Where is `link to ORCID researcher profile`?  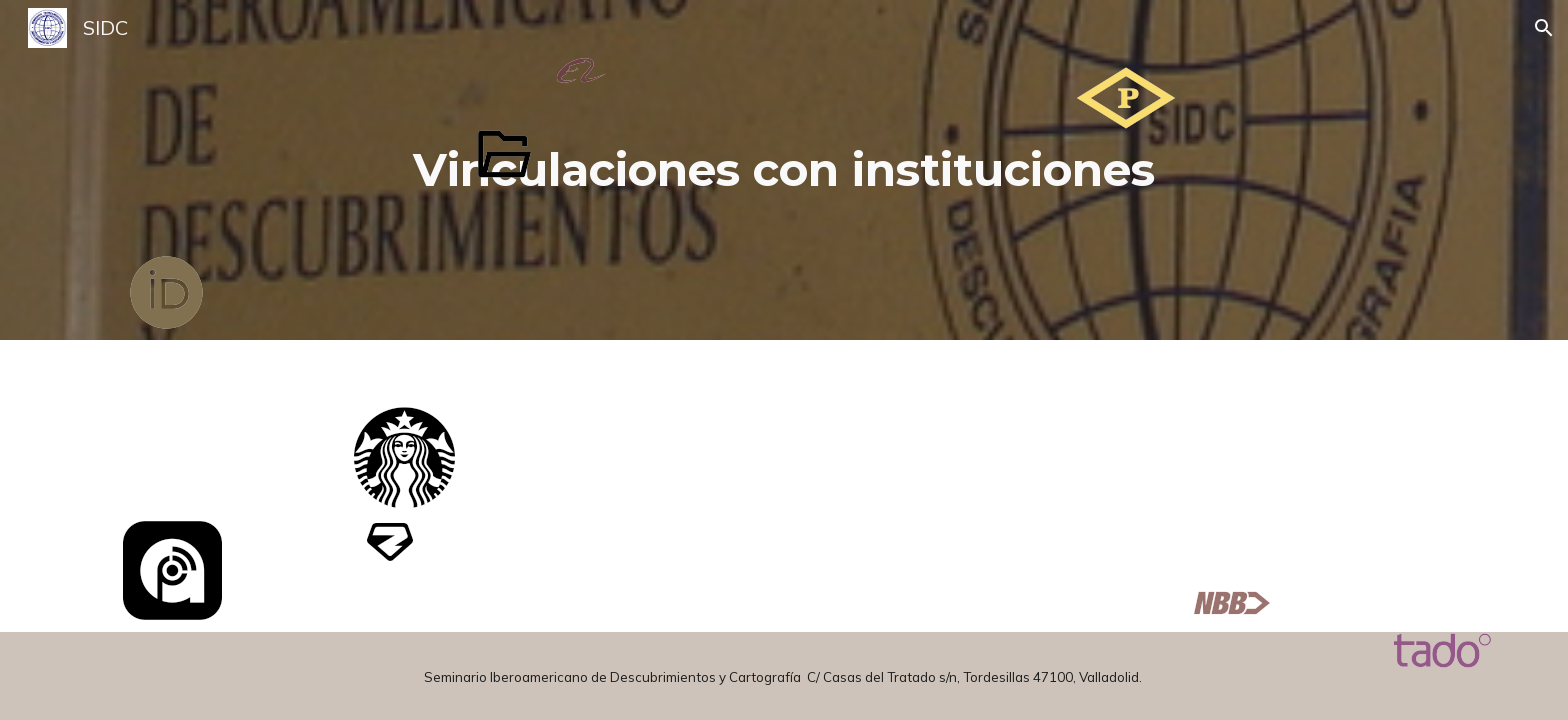
link to ORCID researcher profile is located at coordinates (166, 292).